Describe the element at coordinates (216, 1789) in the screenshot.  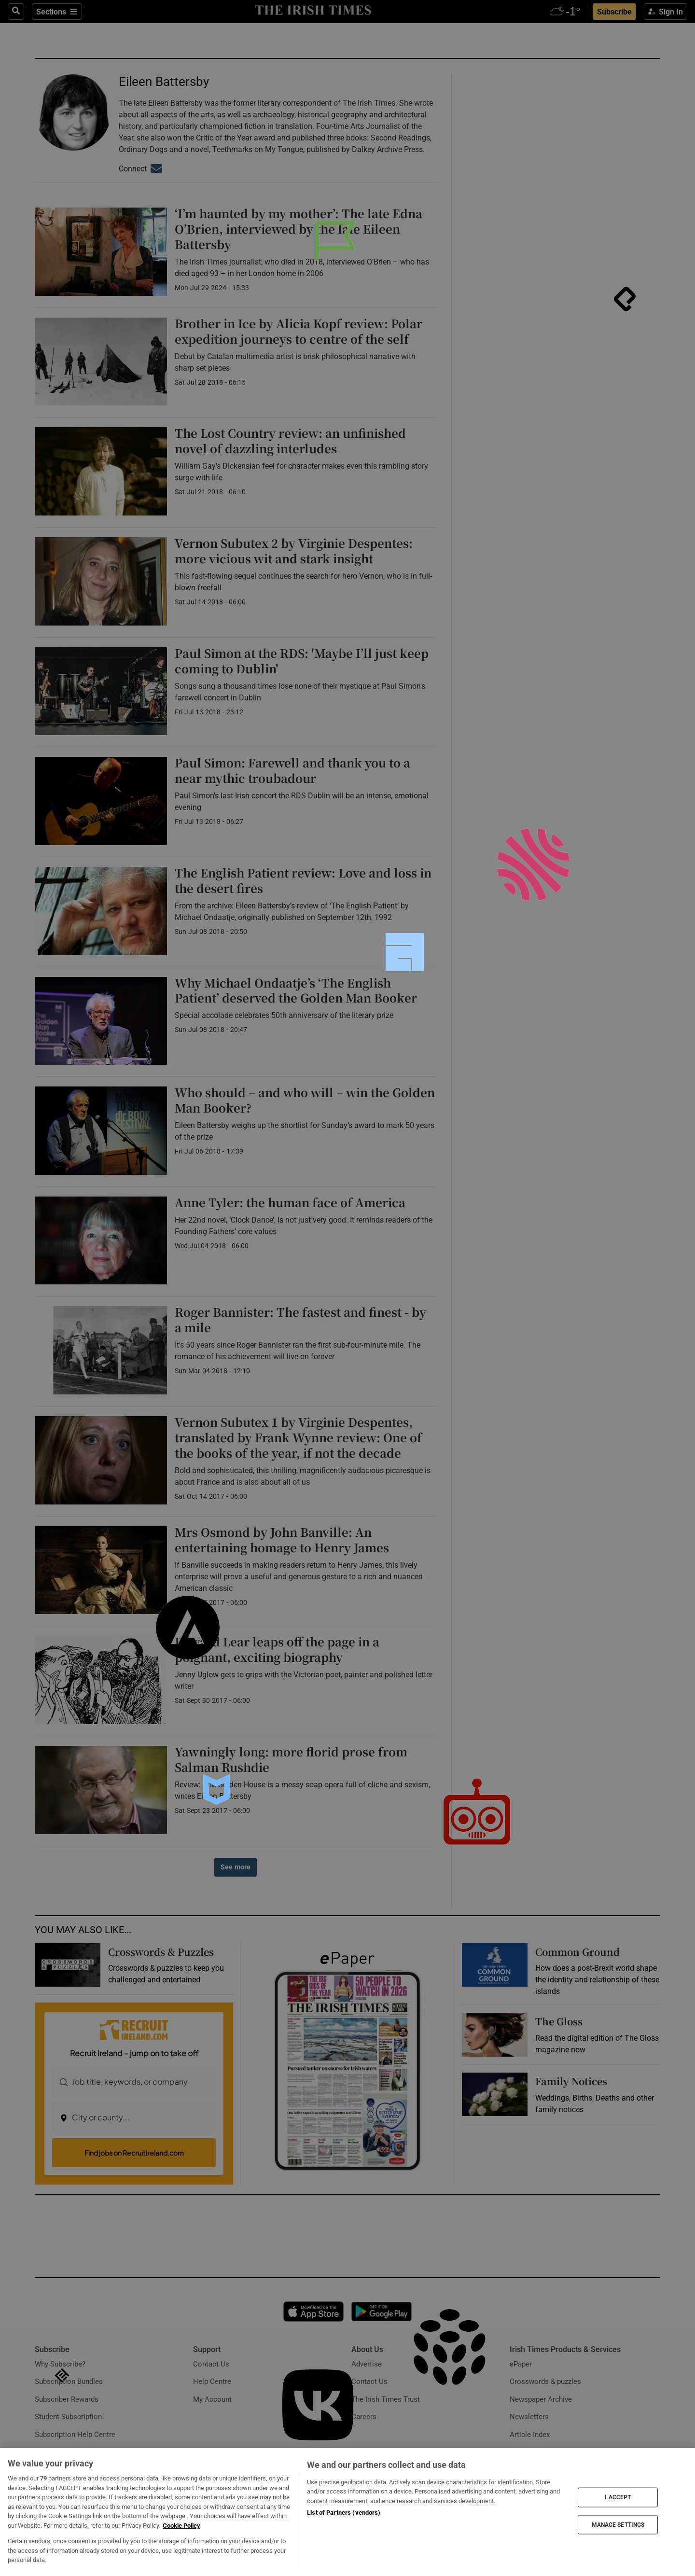
I see `mcafee antivirus software logo` at that location.